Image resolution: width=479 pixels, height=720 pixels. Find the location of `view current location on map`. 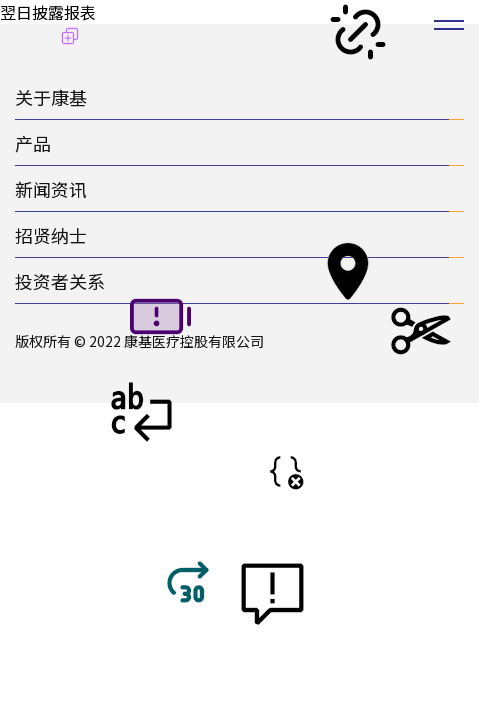

view current location on map is located at coordinates (348, 272).